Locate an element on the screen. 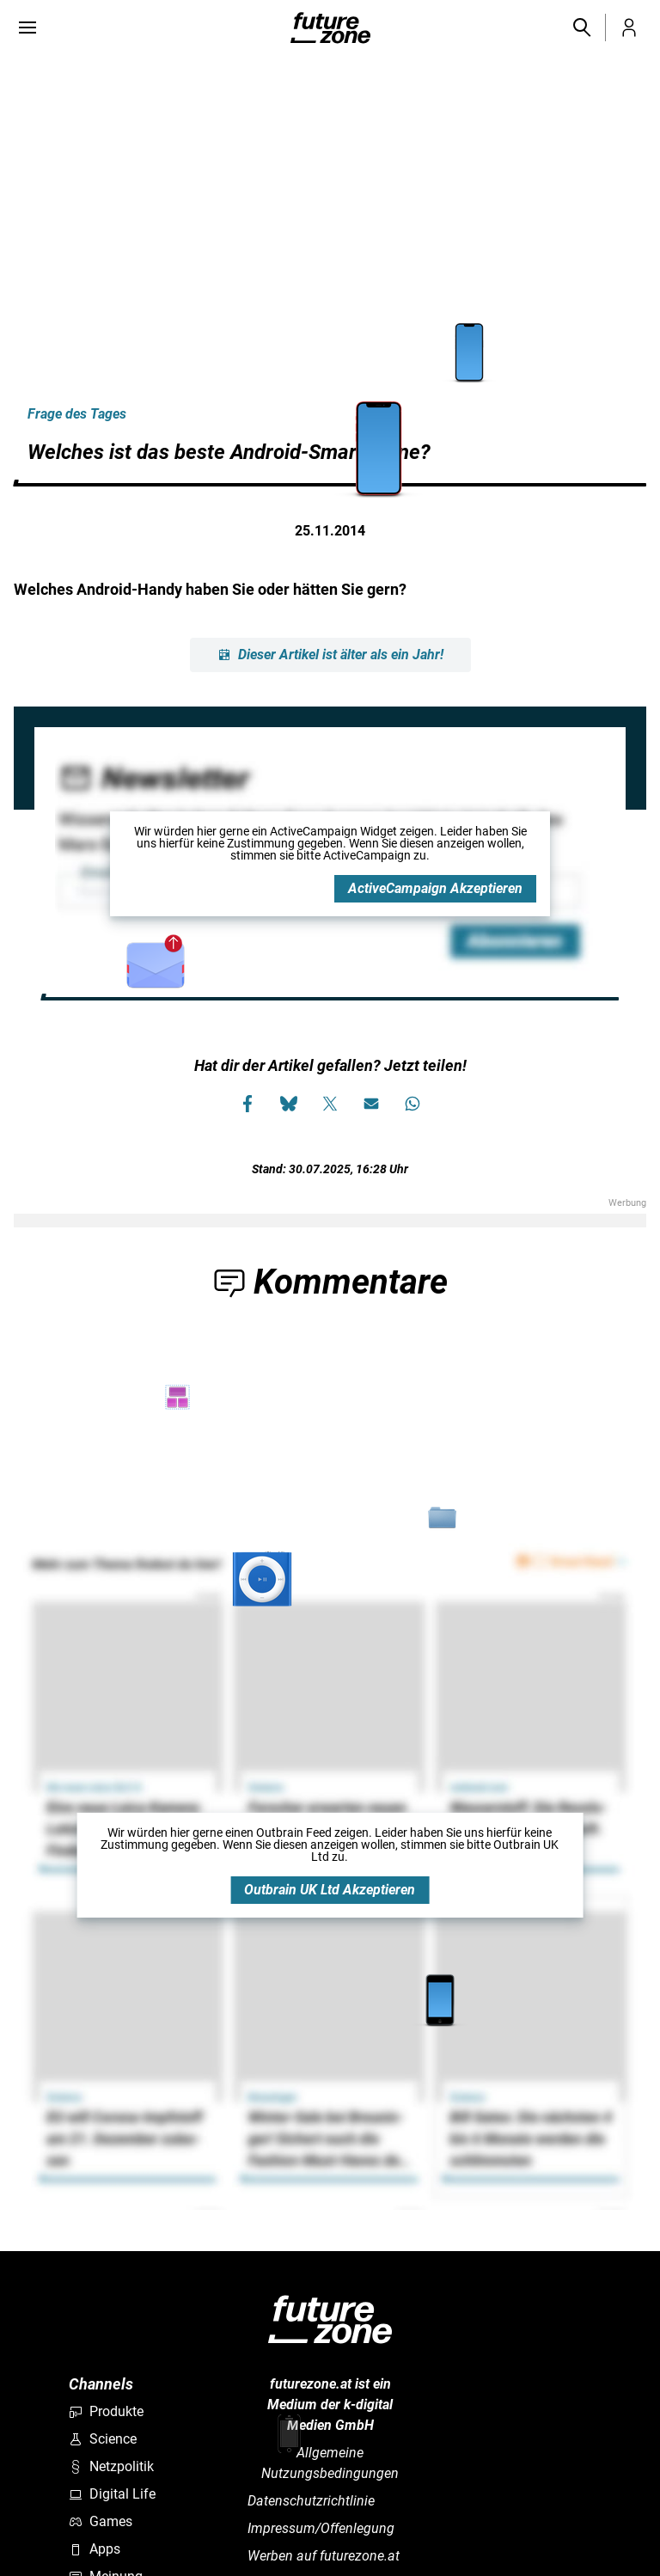 Image resolution: width=660 pixels, height=2576 pixels. send an email or message is located at coordinates (156, 965).